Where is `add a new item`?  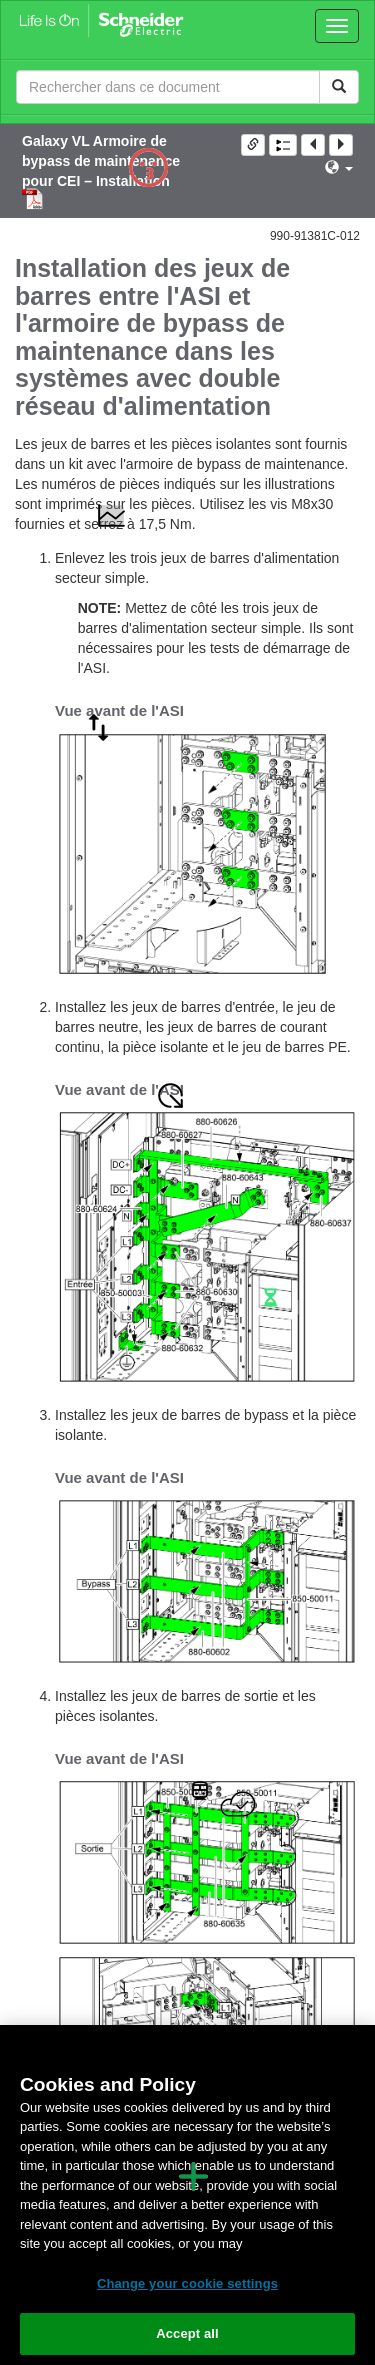 add a new item is located at coordinates (193, 2176).